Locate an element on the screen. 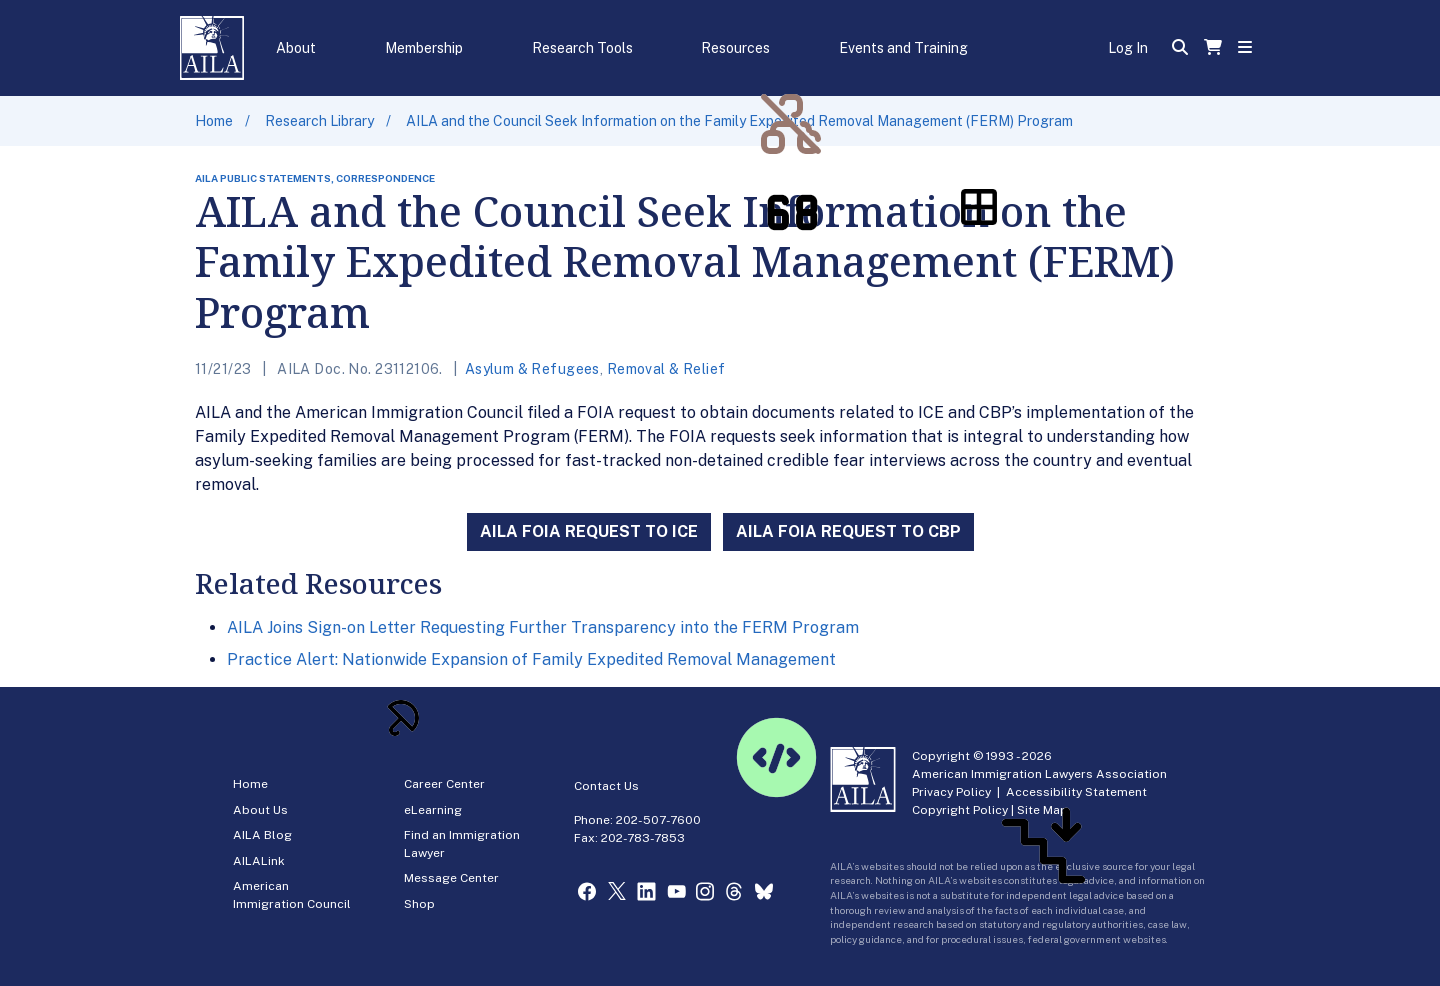 Image resolution: width=1440 pixels, height=986 pixels. displays the number 68 as a label or count indicator is located at coordinates (792, 212).